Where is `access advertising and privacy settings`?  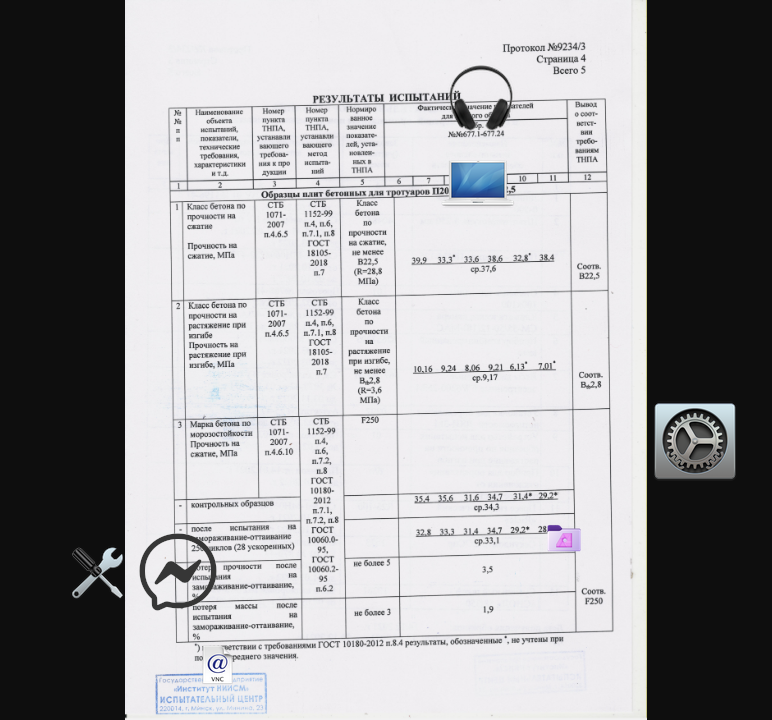 access advertising and privacy settings is located at coordinates (695, 441).